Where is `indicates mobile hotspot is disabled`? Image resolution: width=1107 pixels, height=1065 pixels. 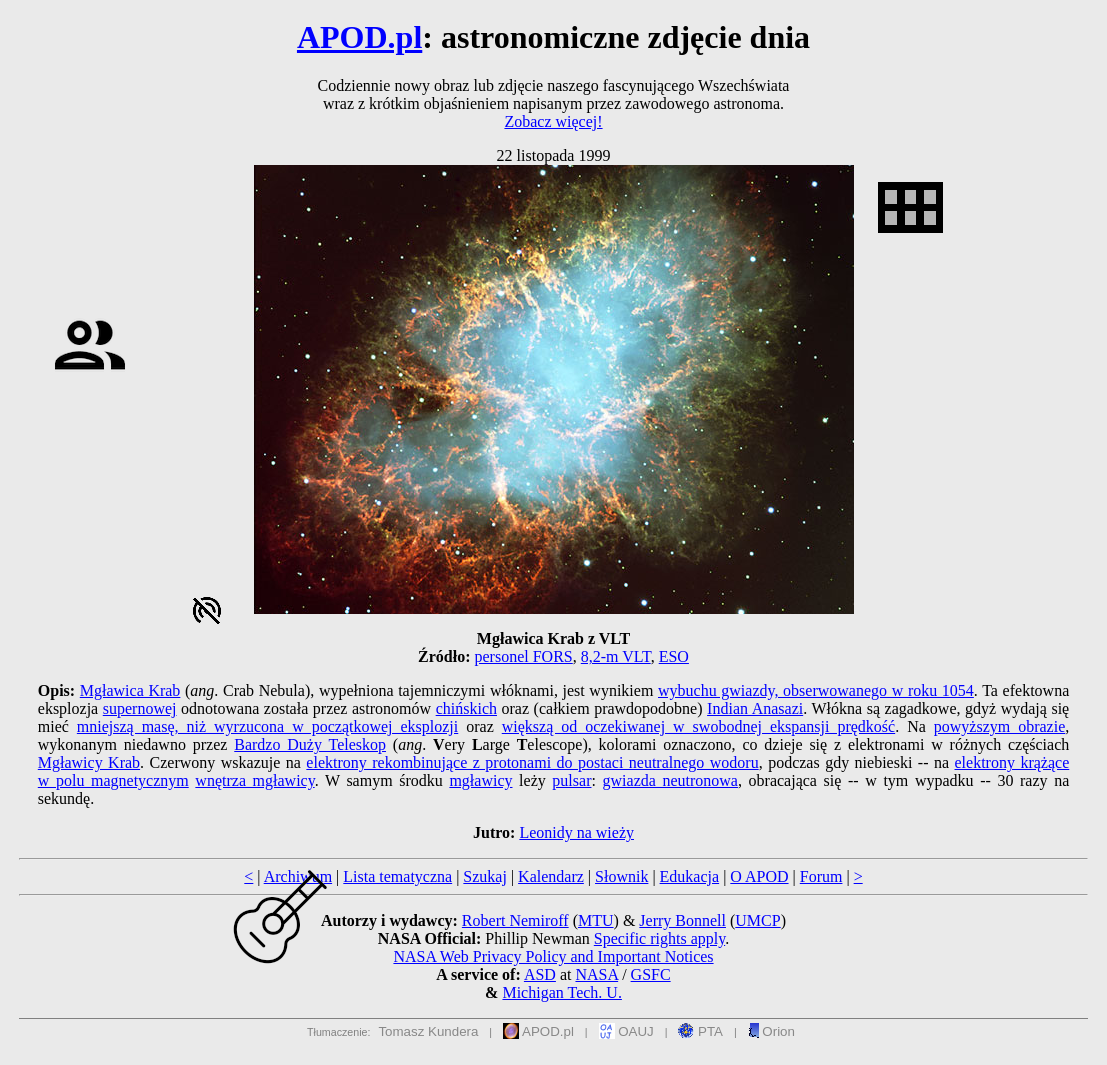
indicates mobile hotspot is disabled is located at coordinates (207, 611).